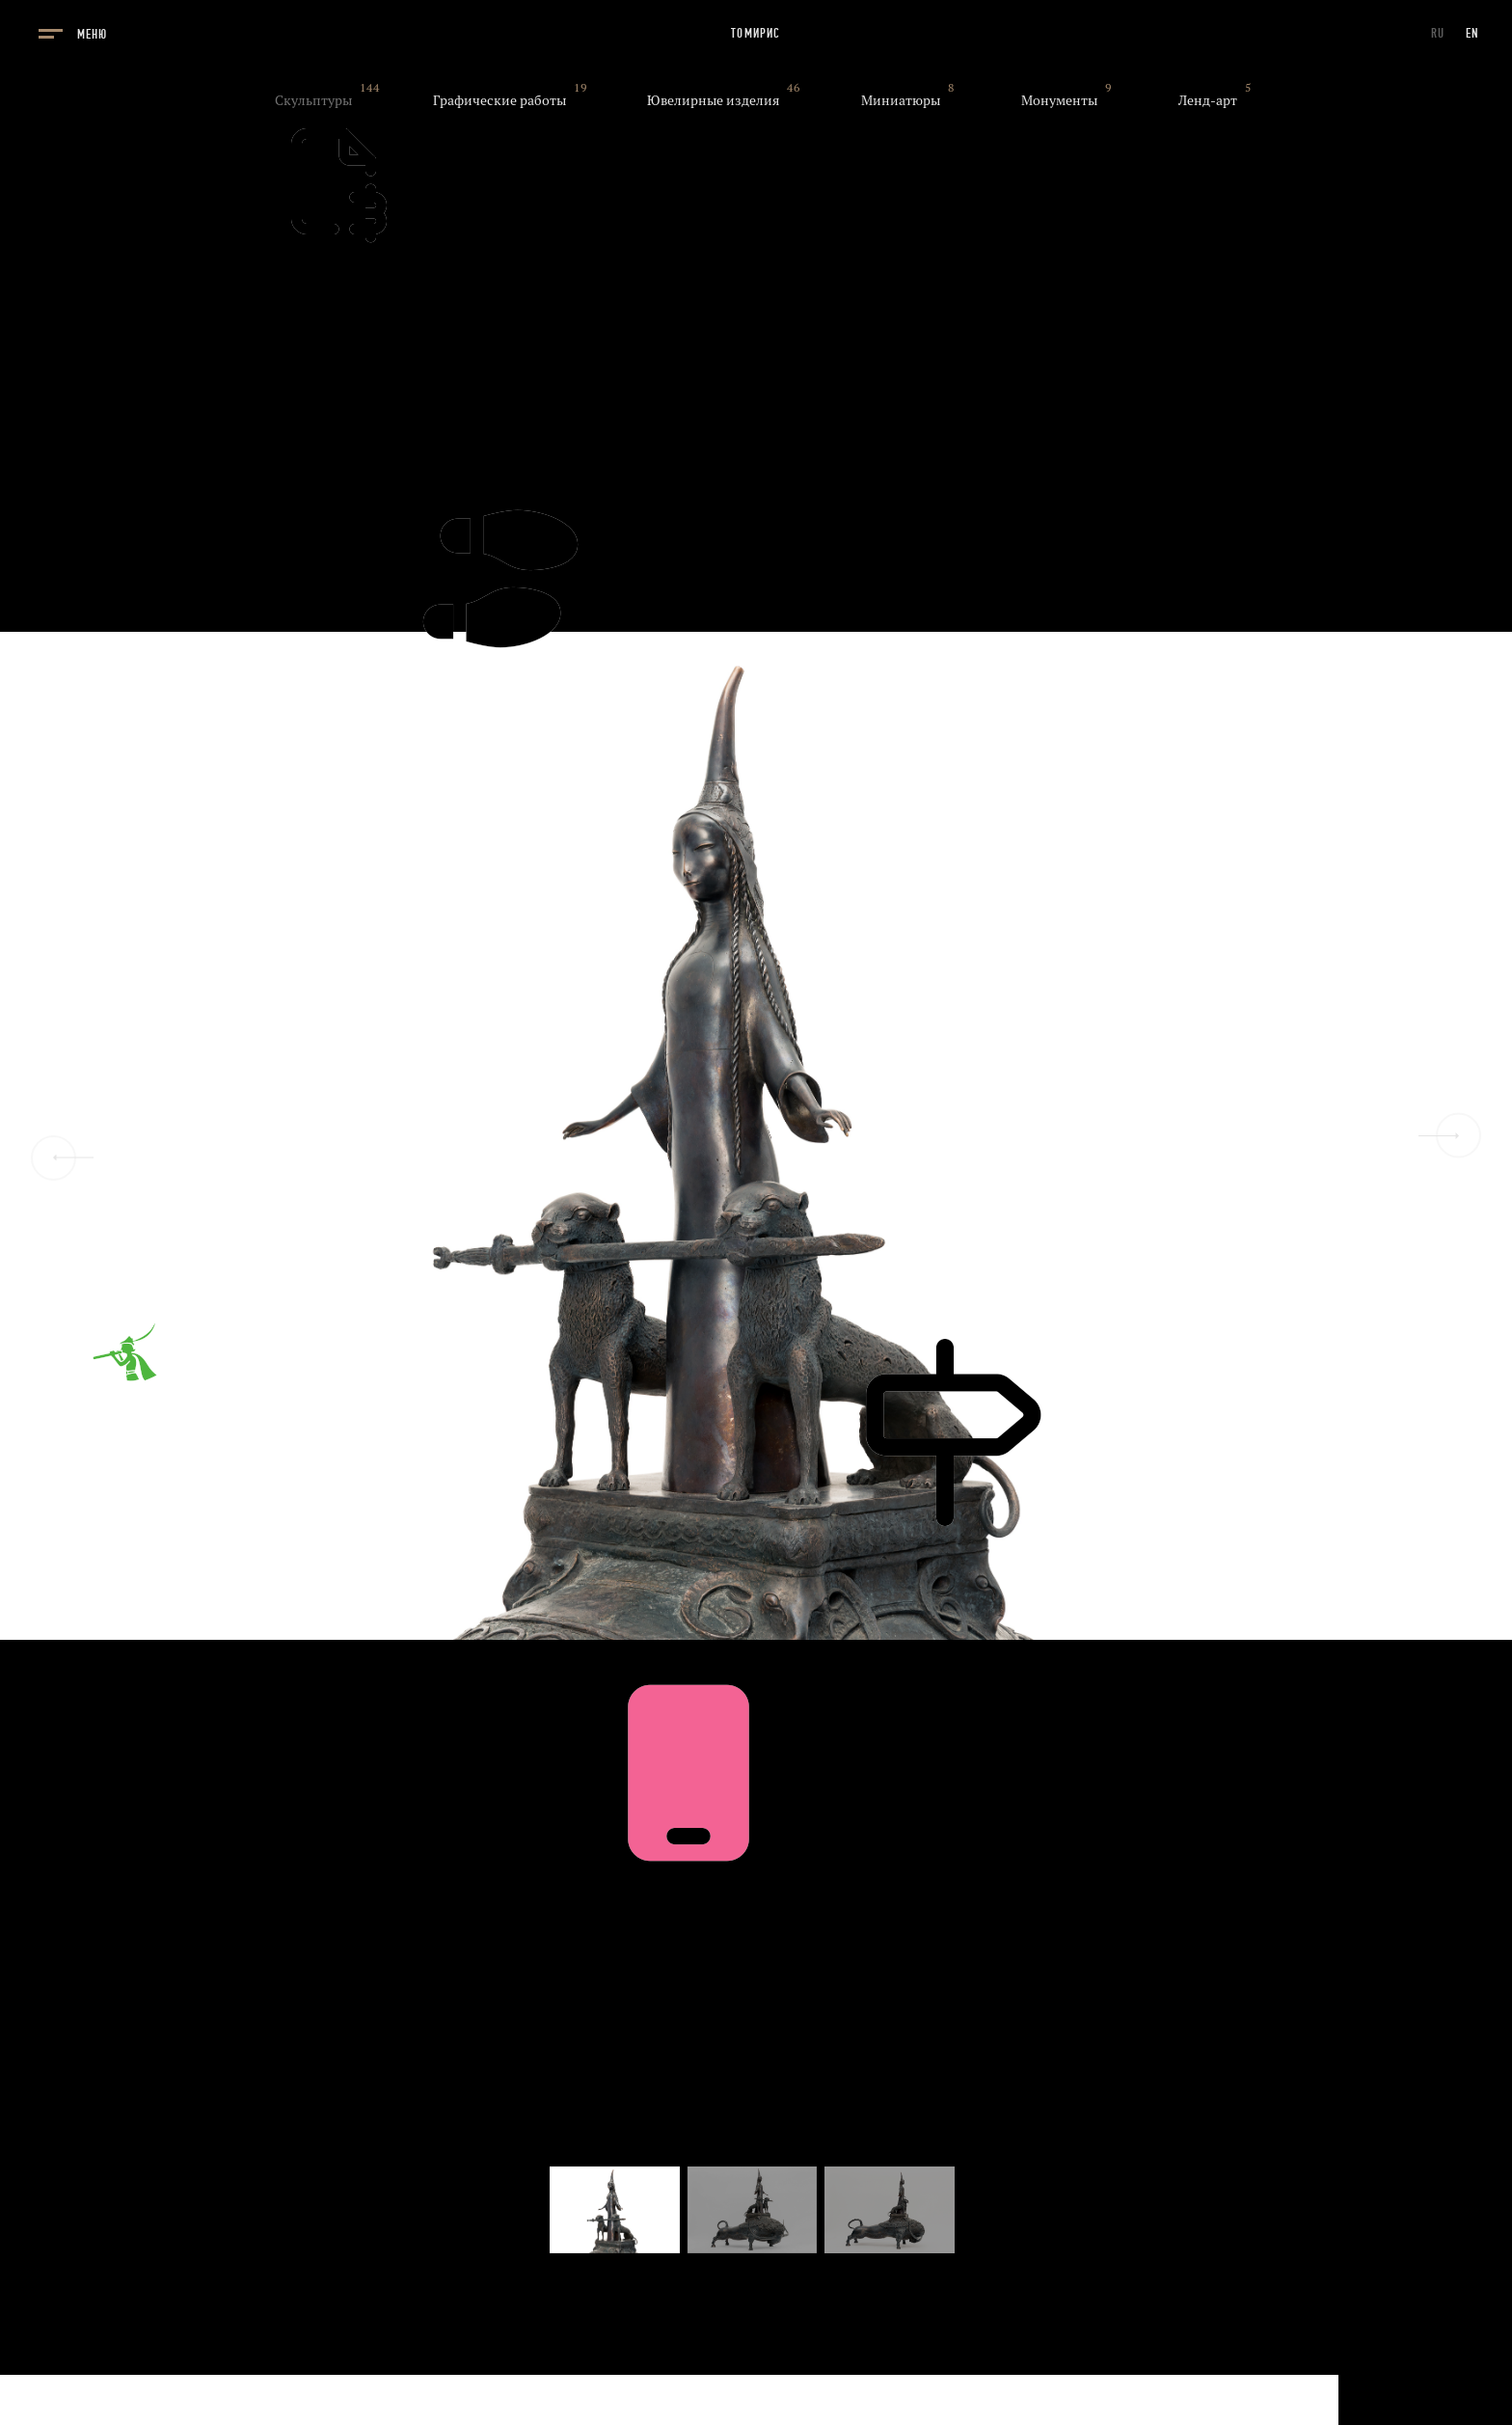 Image resolution: width=1512 pixels, height=2425 pixels. I want to click on view bitcoin-related document, so click(334, 181).